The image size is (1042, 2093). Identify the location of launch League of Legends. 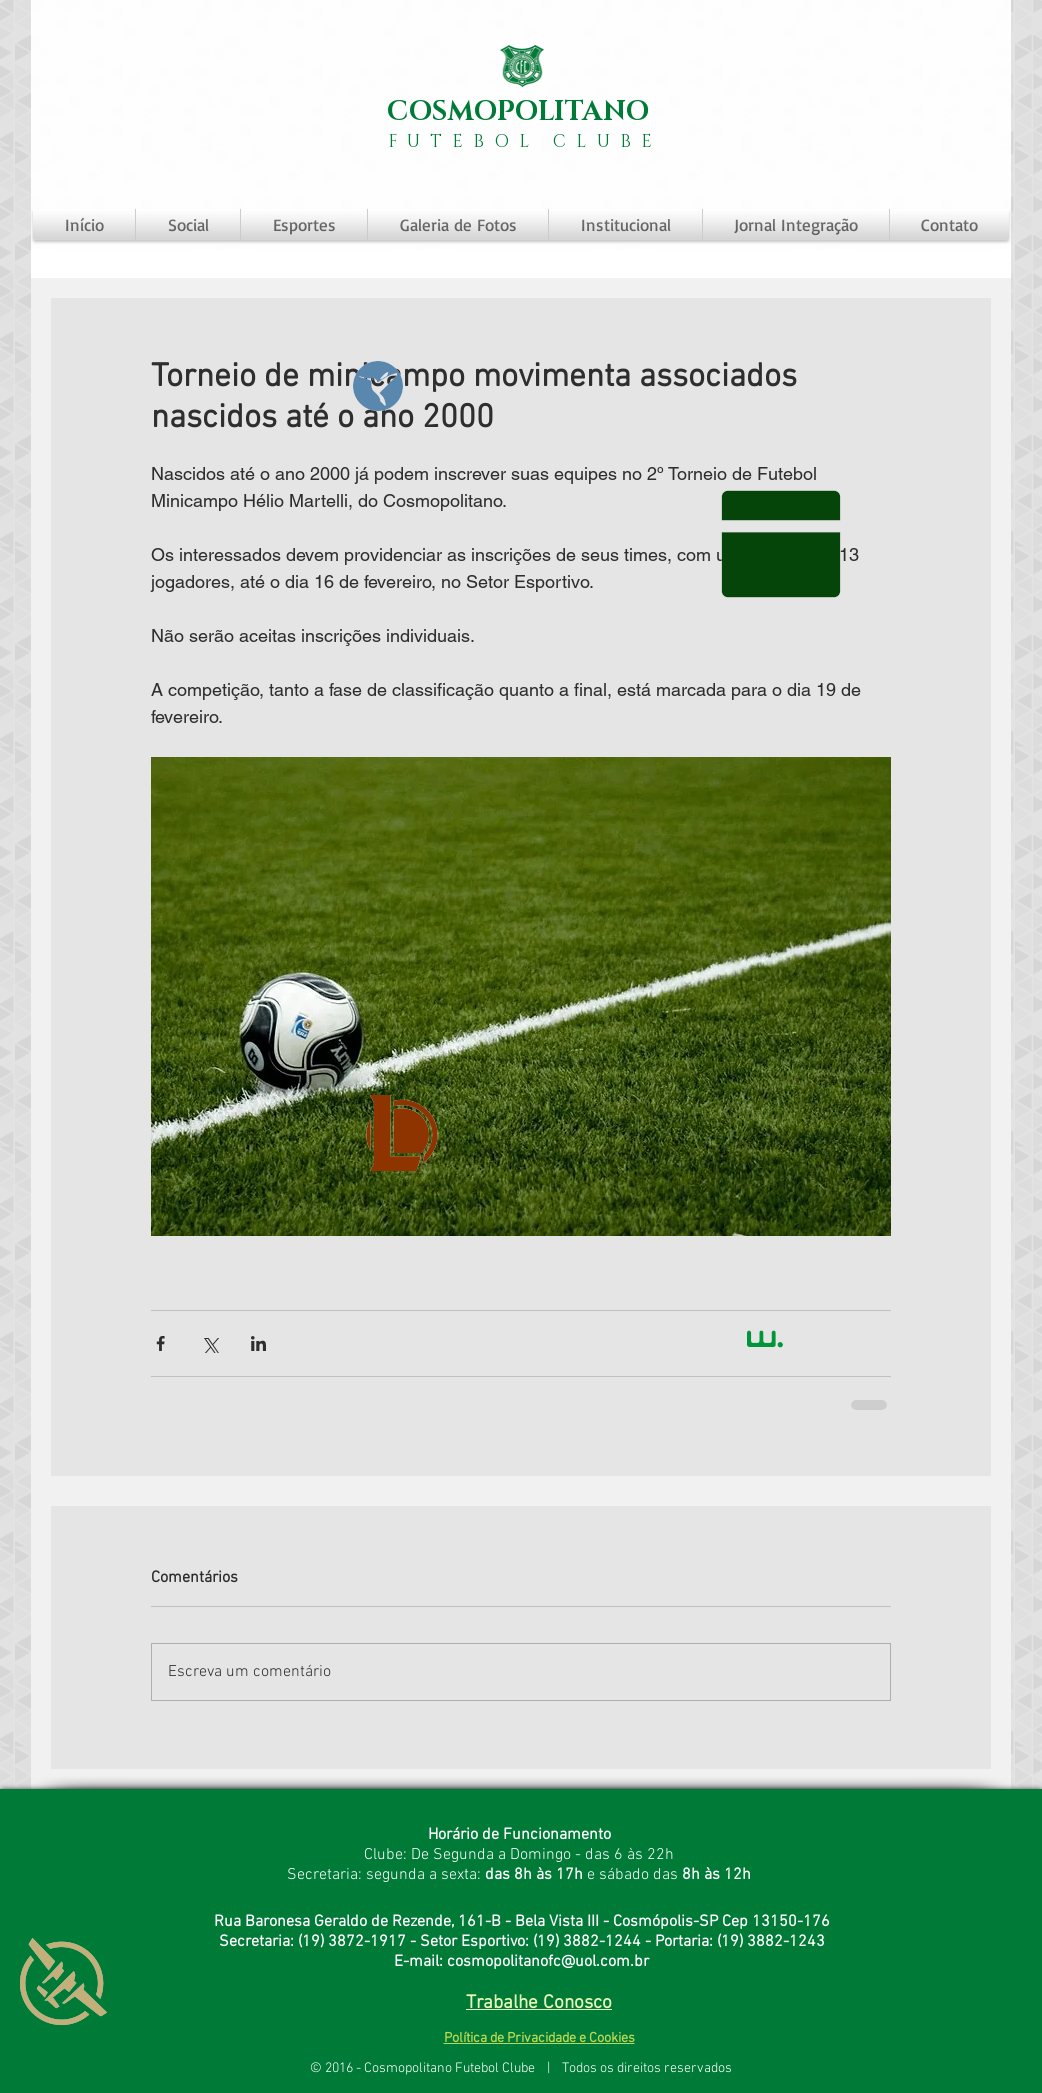
(402, 1133).